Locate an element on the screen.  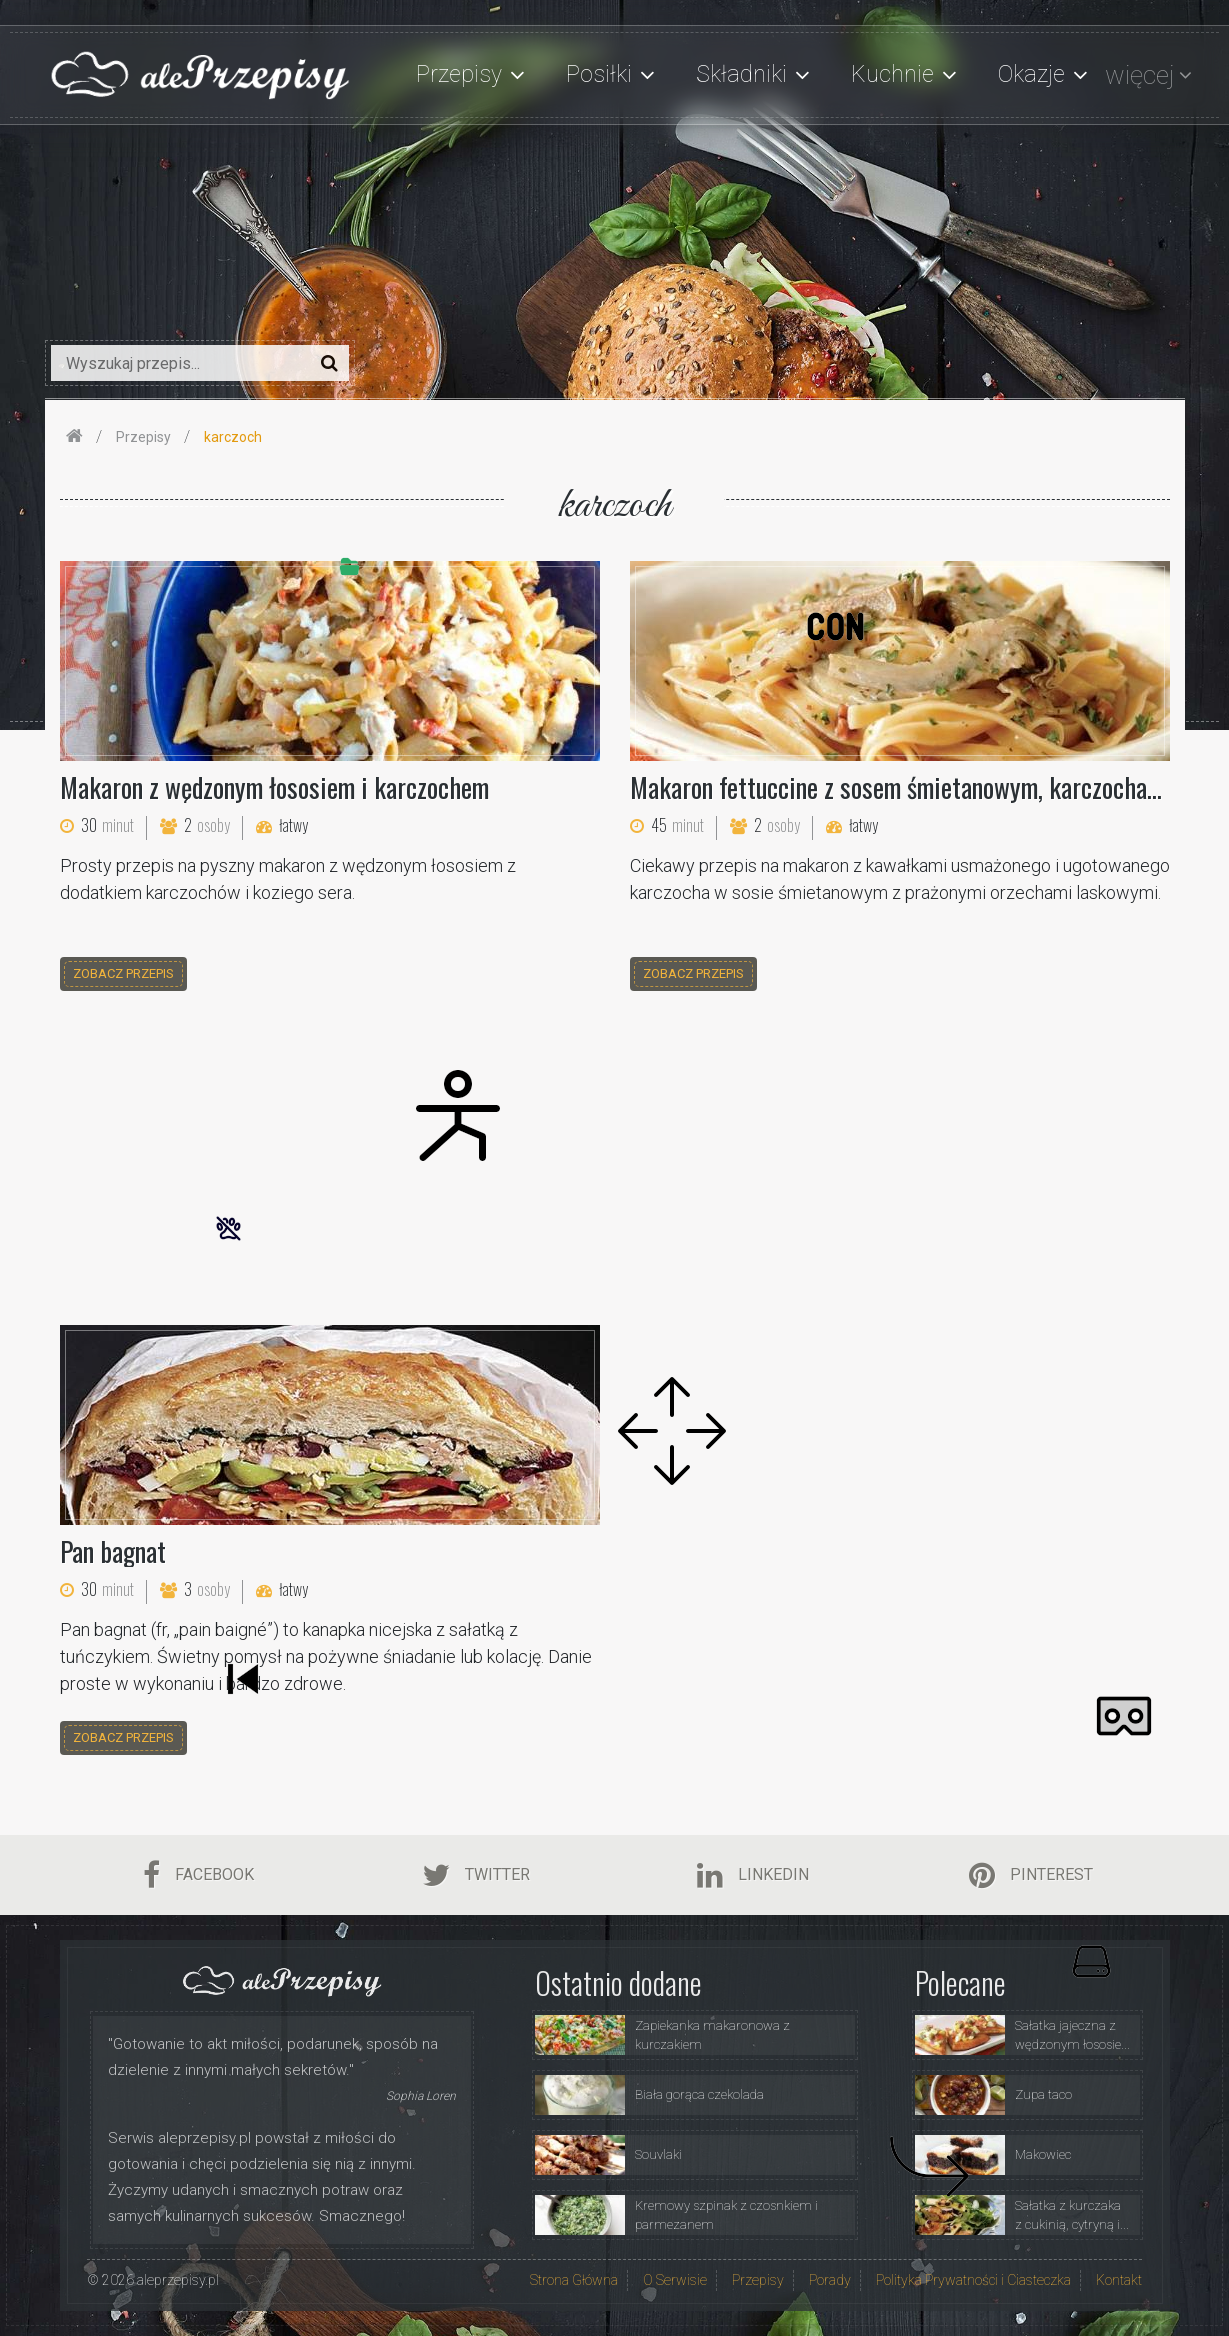
access tai chi or meditation exercises is located at coordinates (458, 1119).